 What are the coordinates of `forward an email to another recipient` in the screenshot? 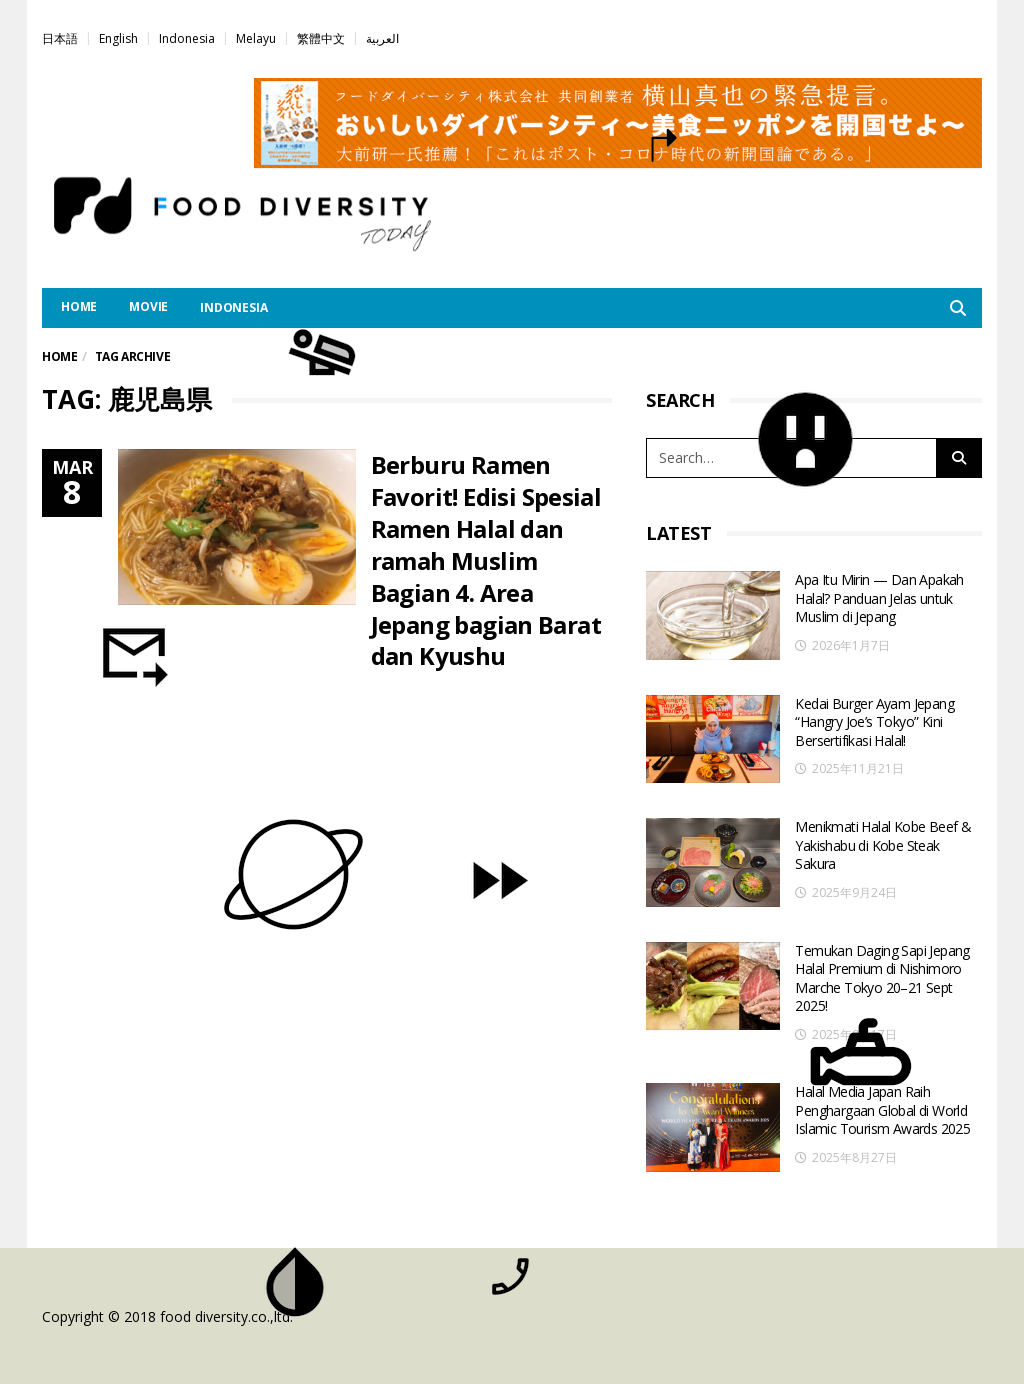 It's located at (134, 653).